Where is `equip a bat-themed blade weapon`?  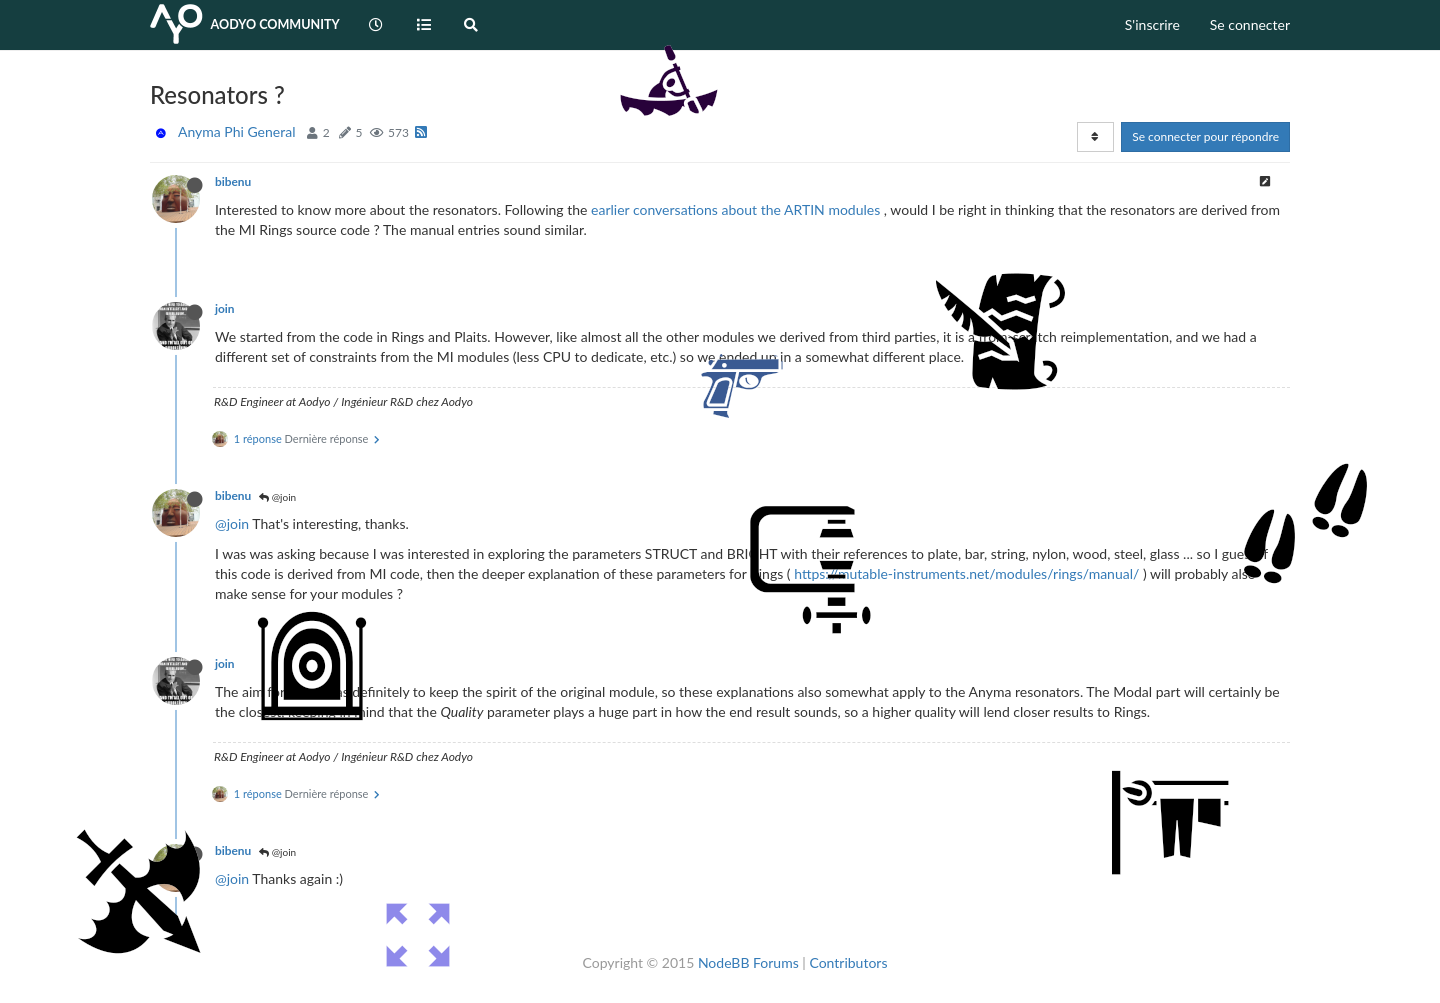
equip a bat-themed blade weapon is located at coordinates (139, 892).